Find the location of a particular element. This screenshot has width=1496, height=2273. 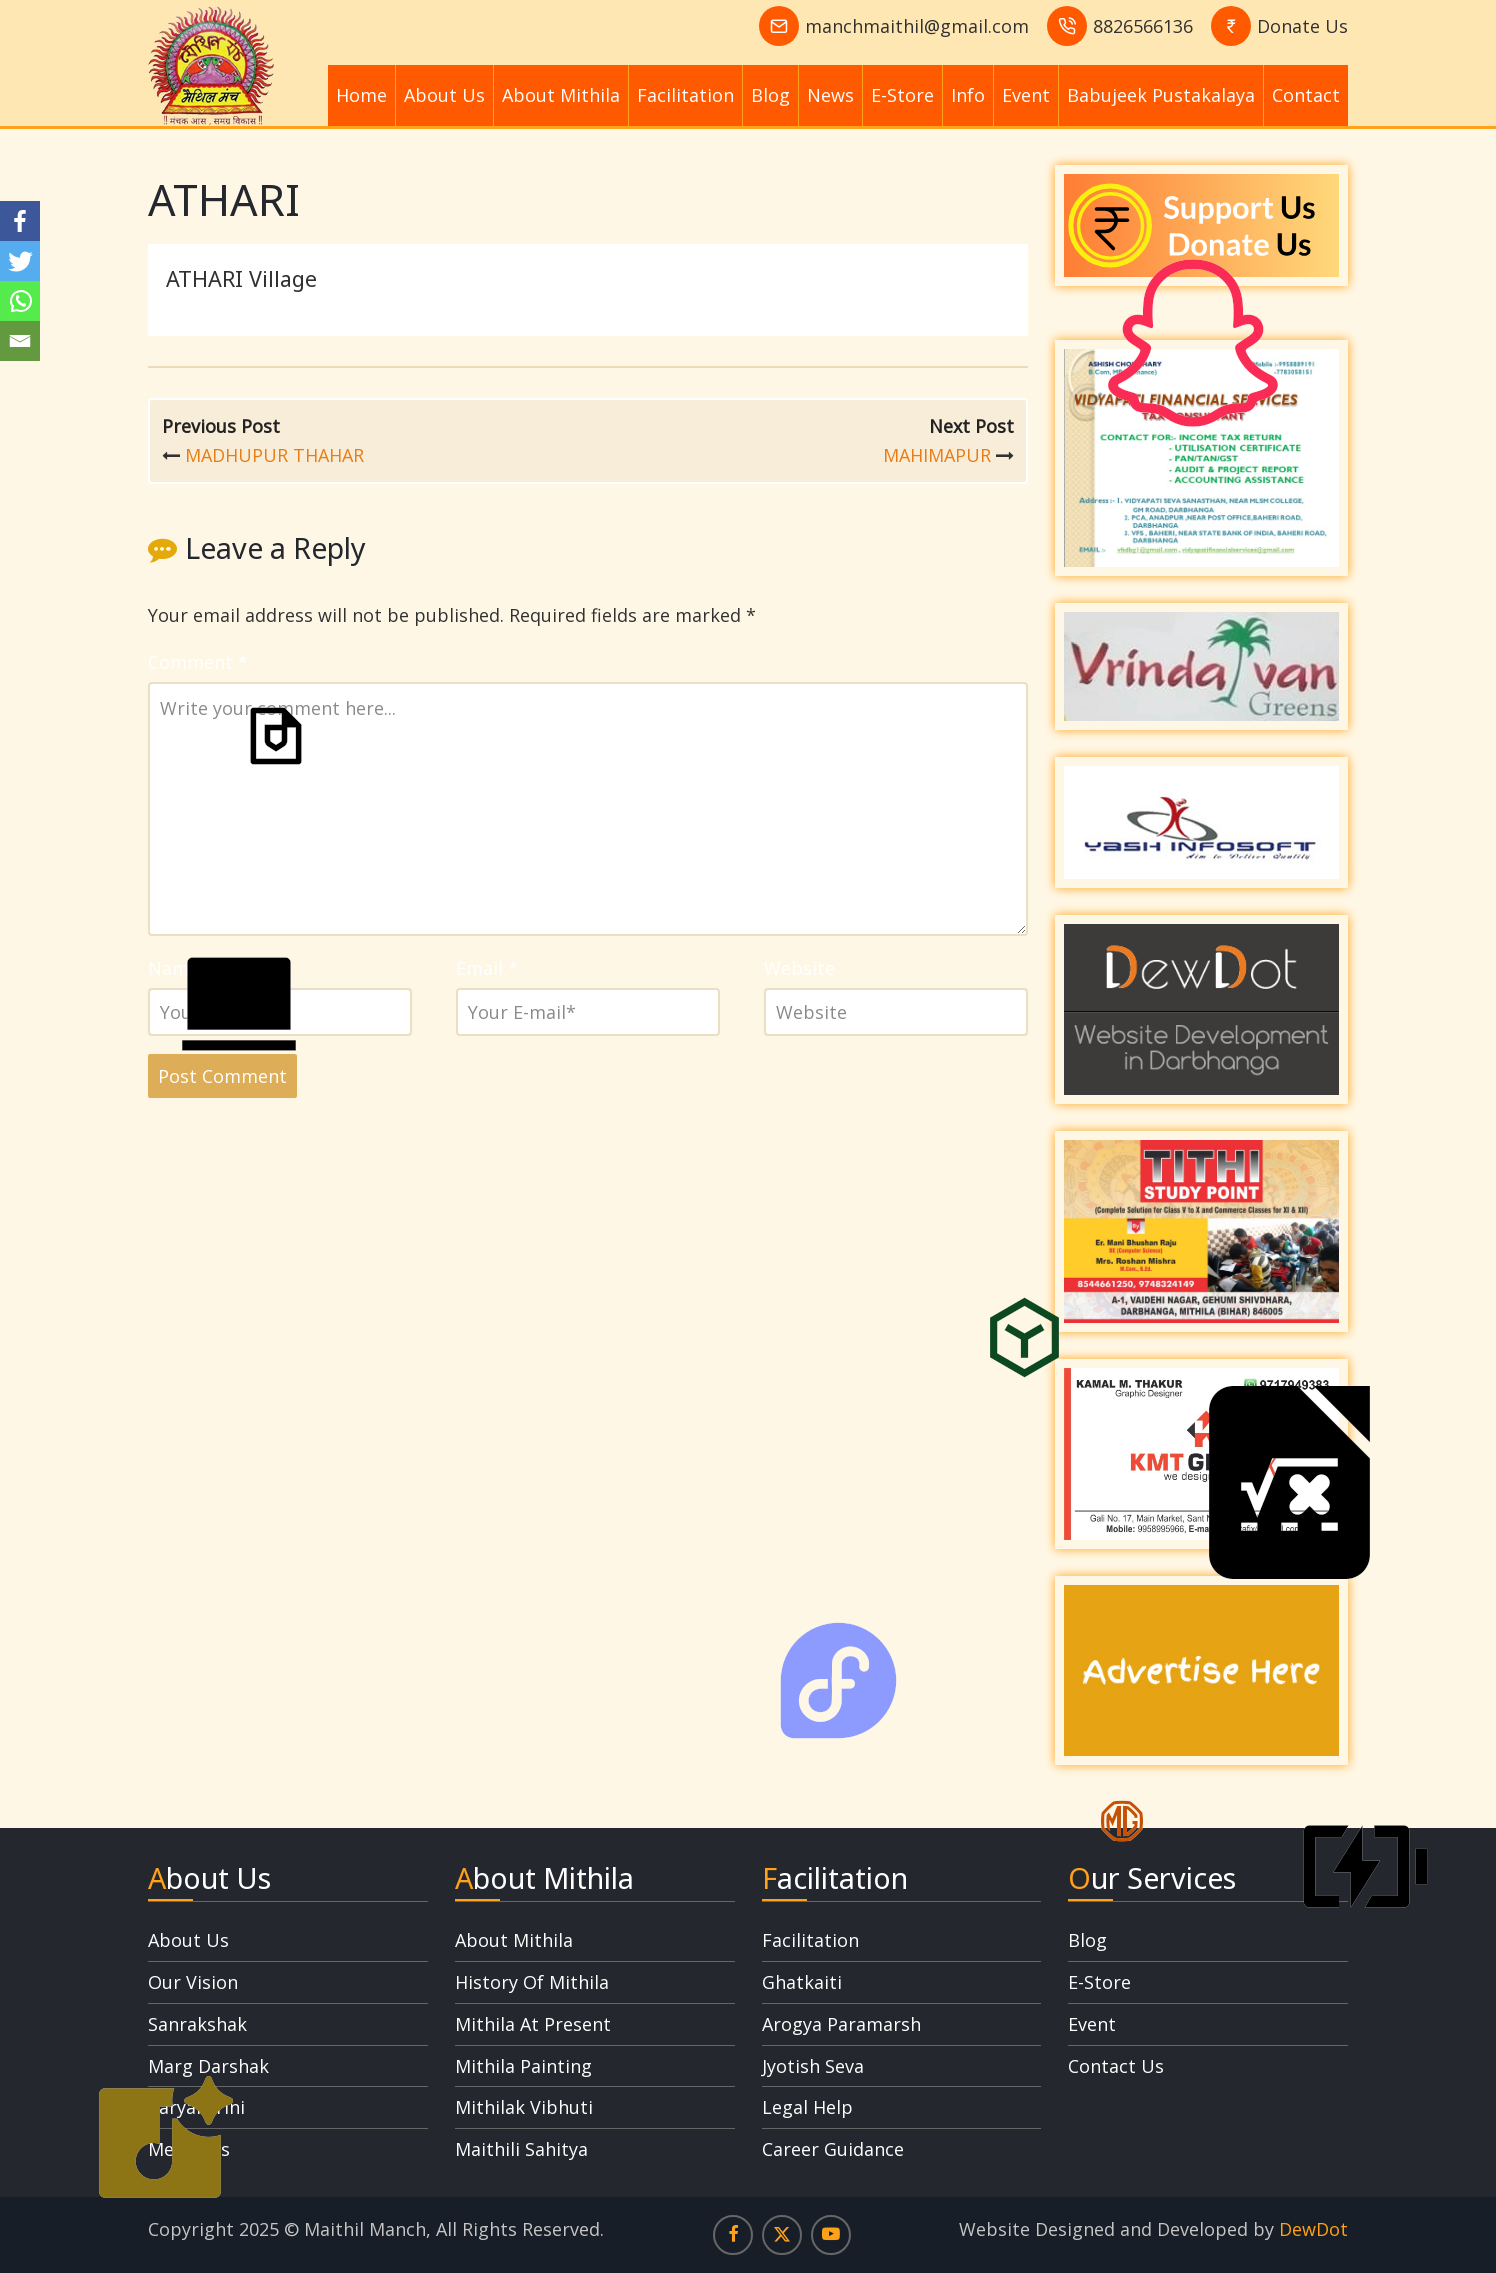

MG Motors brand logo is located at coordinates (1122, 1821).